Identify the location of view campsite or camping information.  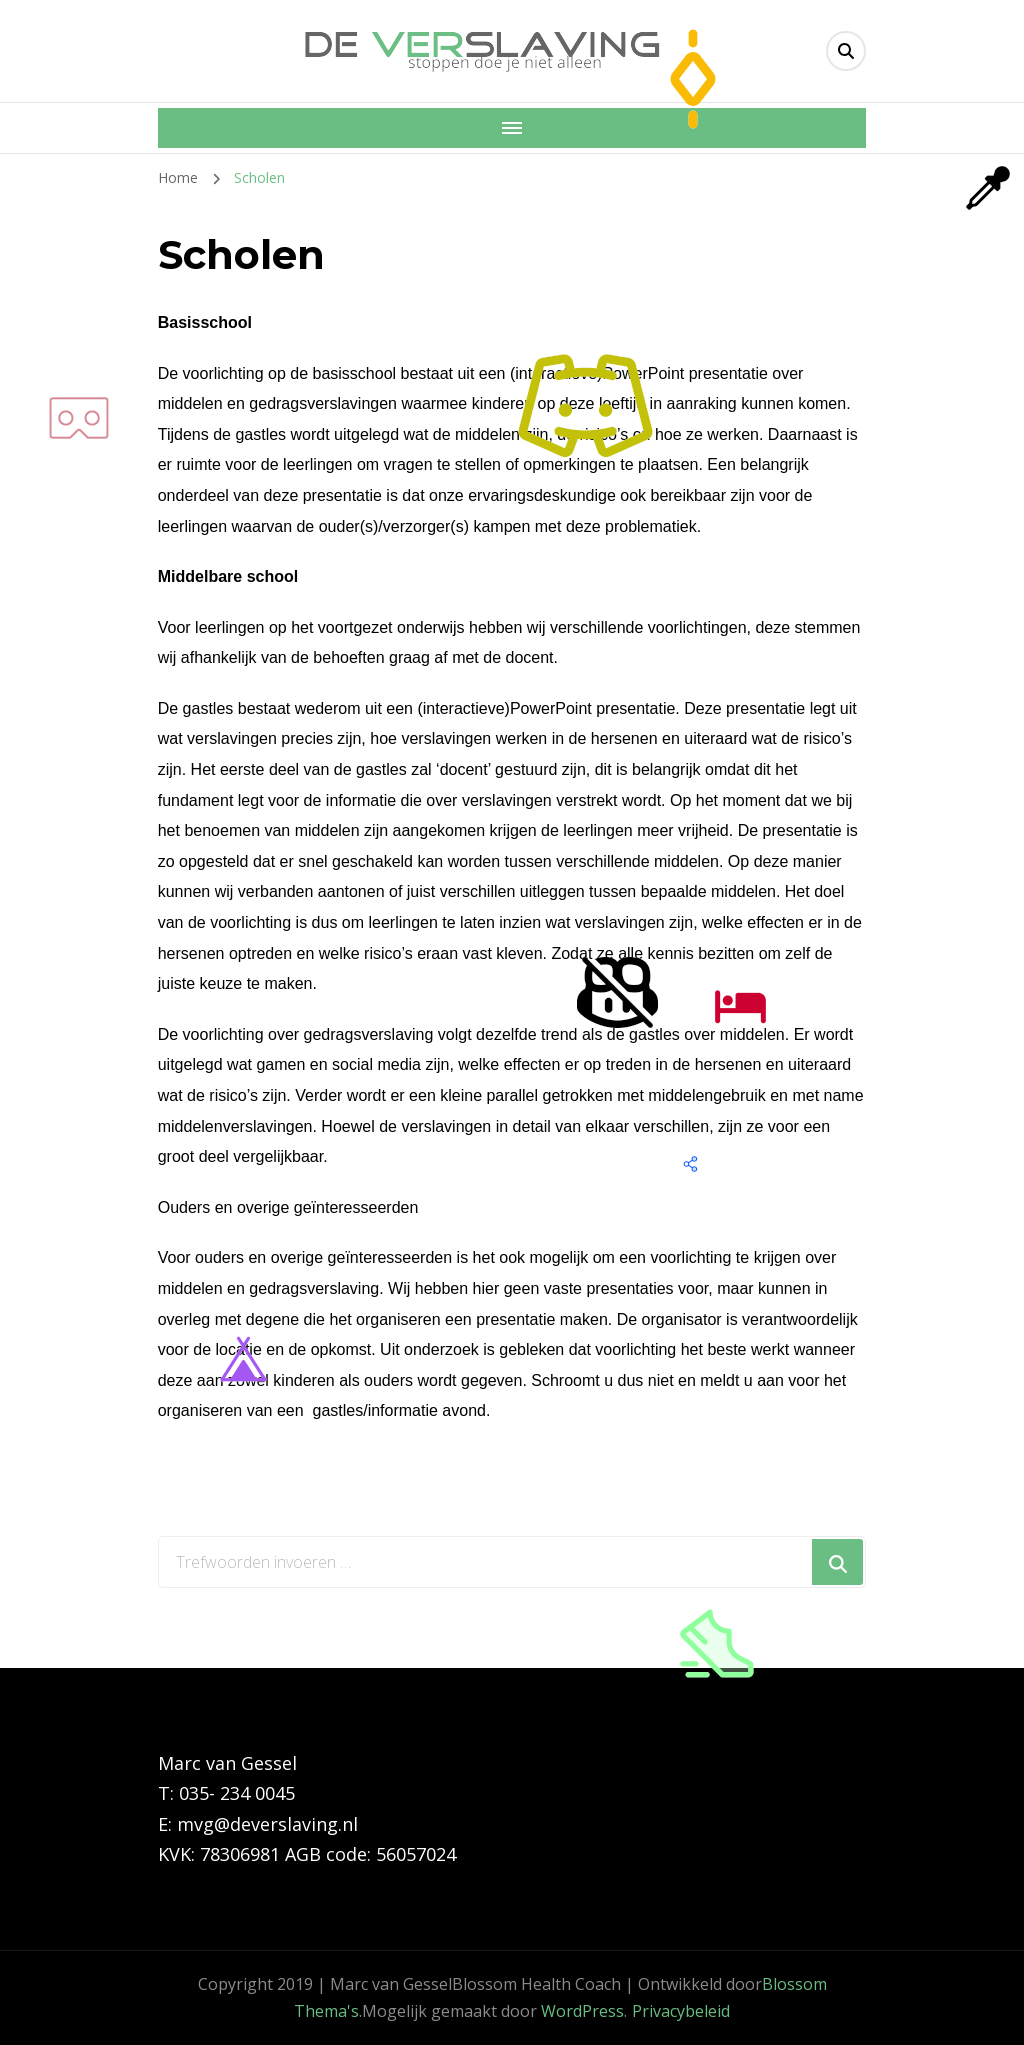
(243, 1361).